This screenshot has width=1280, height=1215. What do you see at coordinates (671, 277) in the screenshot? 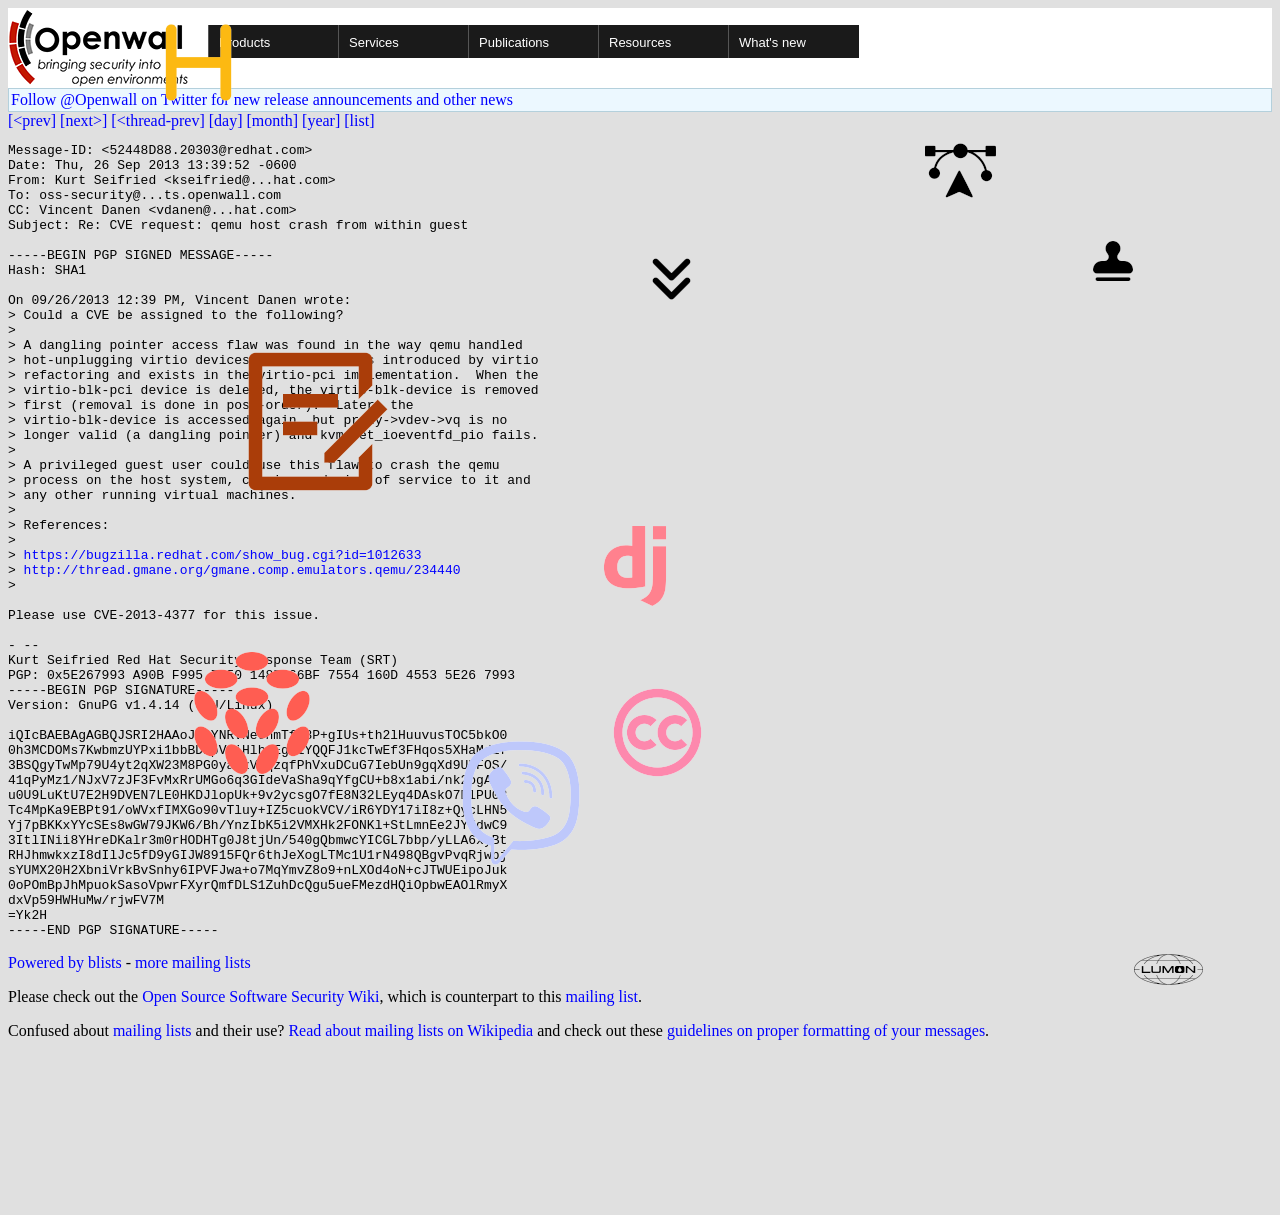
I see `expand to show more content` at bounding box center [671, 277].